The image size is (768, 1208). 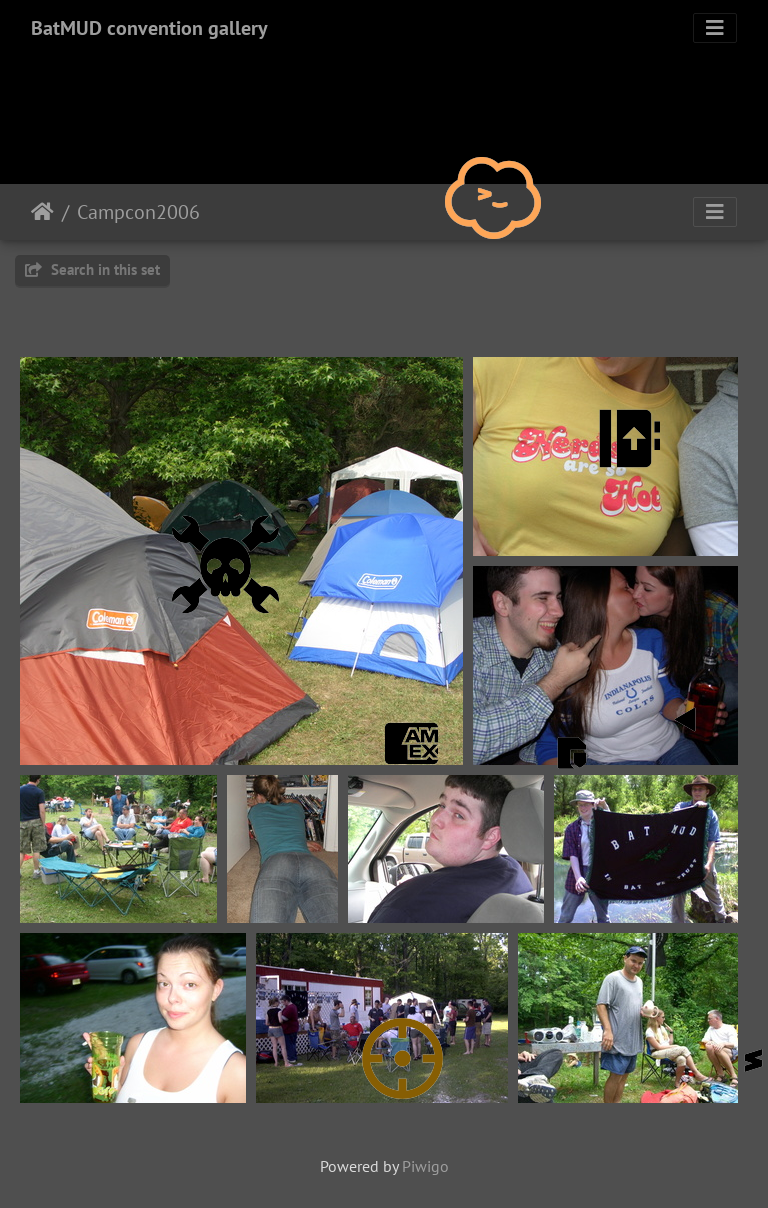 I want to click on pay with American Express credit card, so click(x=411, y=743).